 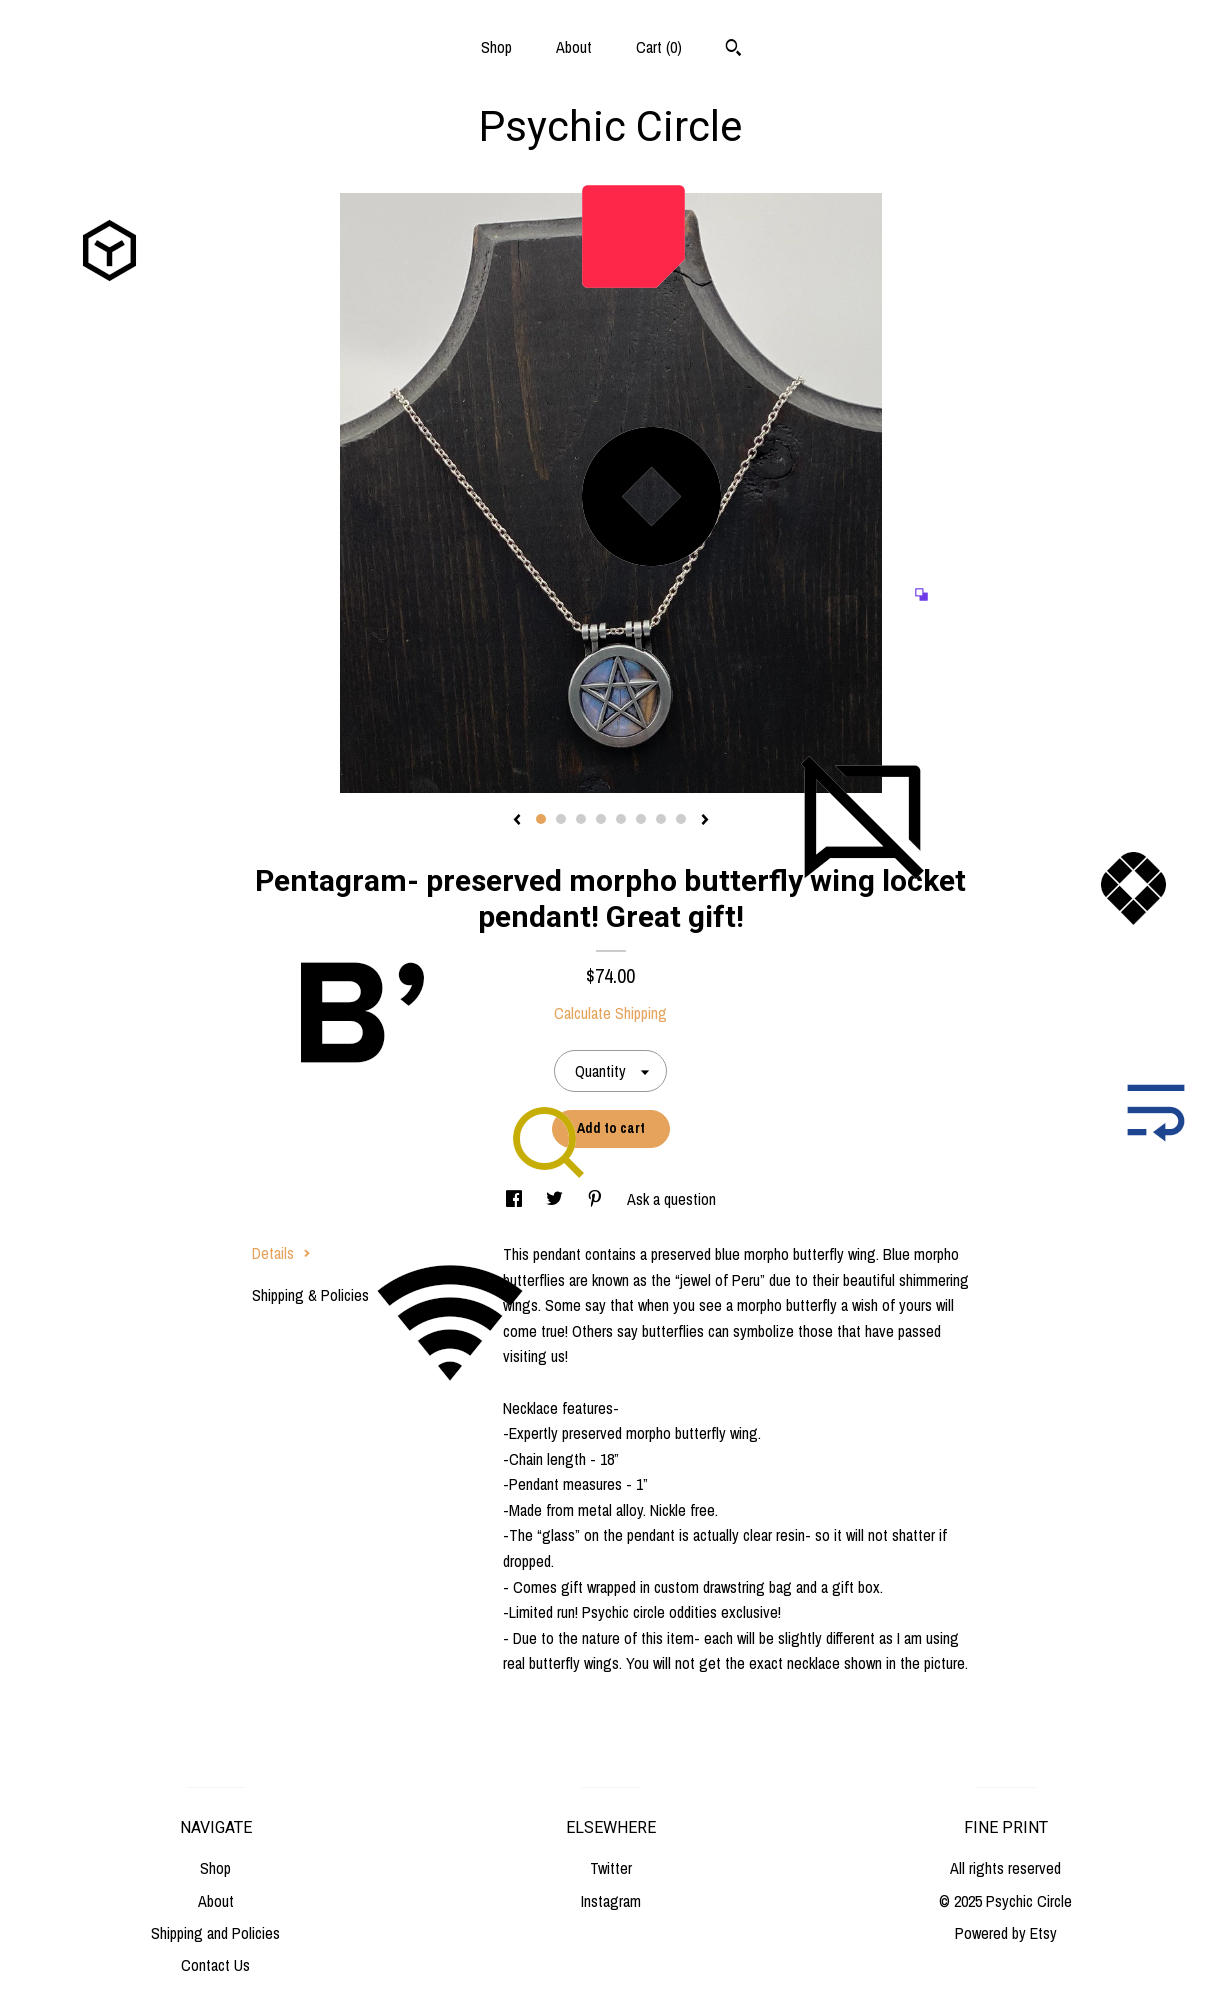 I want to click on toggle text wrapping in editor, so click(x=1156, y=1110).